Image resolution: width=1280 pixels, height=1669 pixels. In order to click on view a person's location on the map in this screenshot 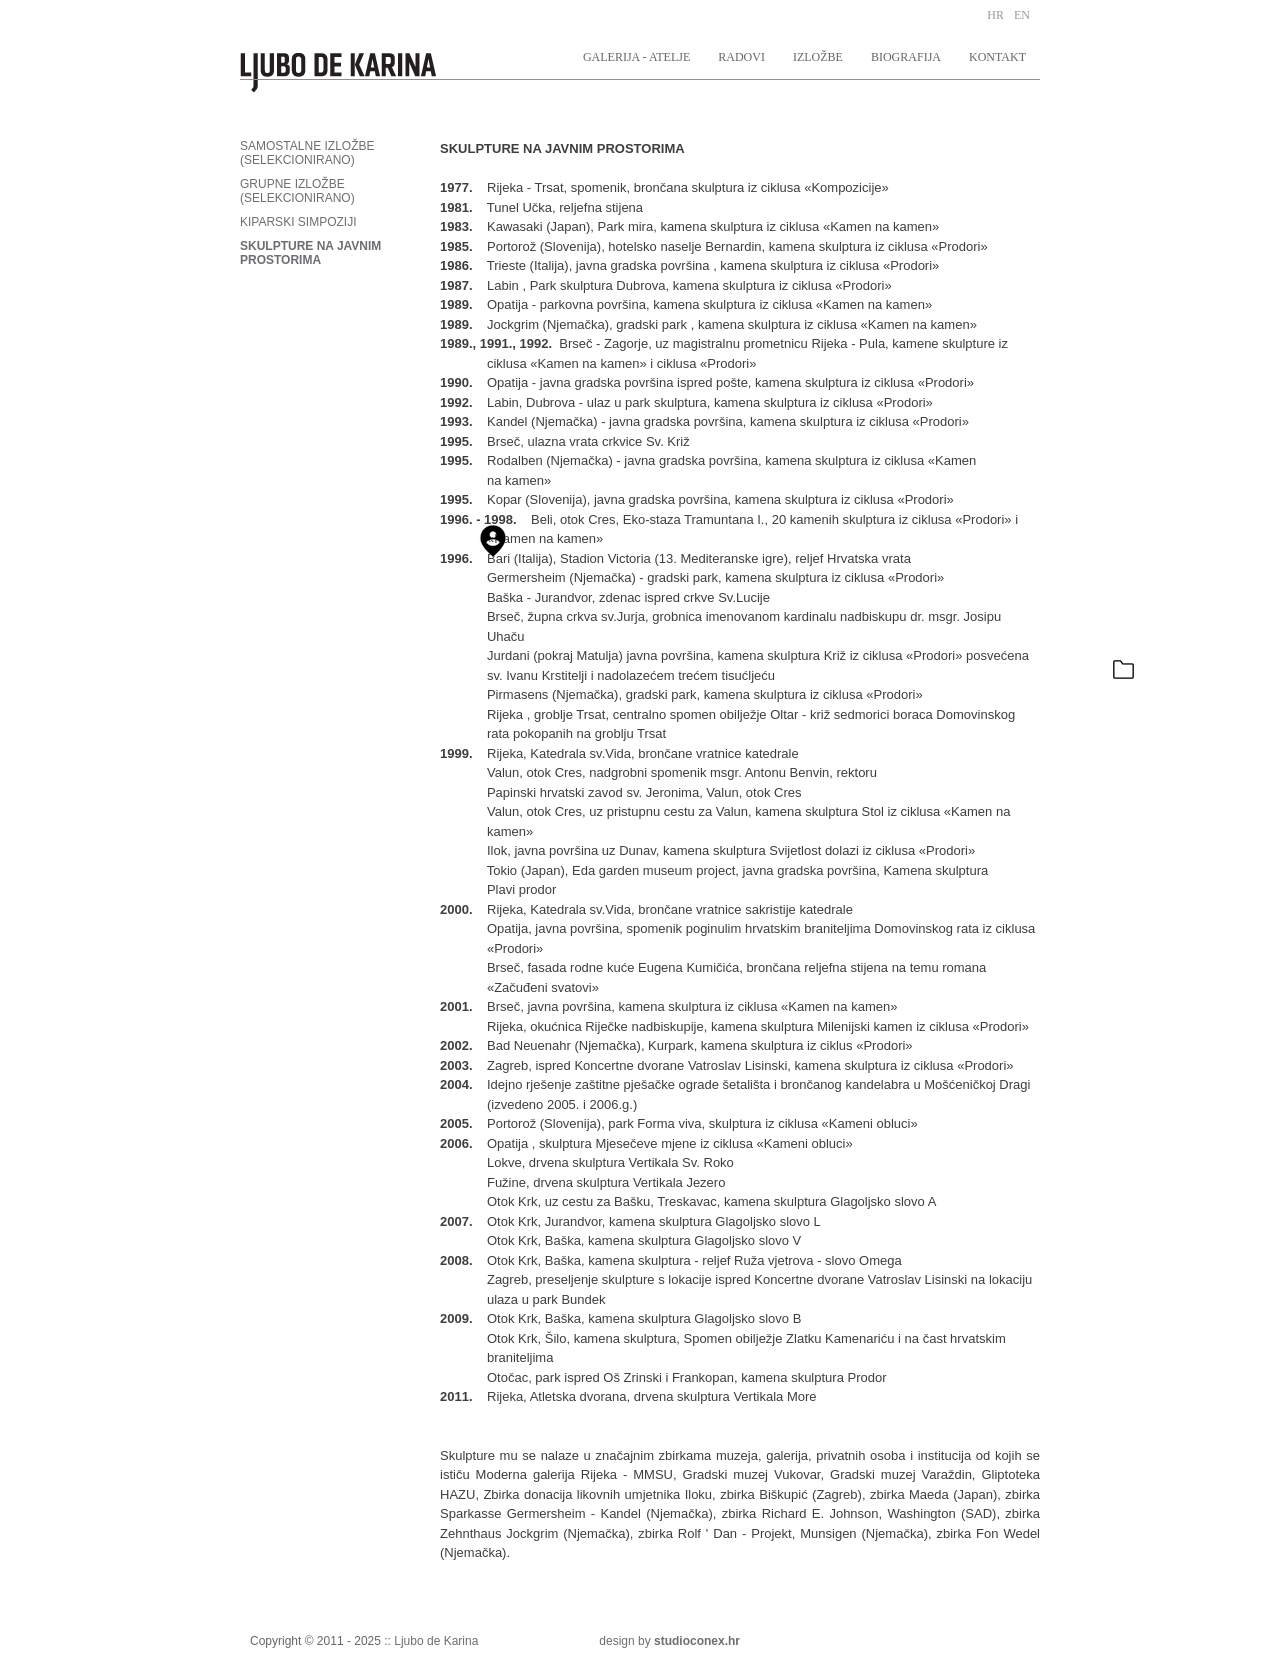, I will do `click(493, 541)`.